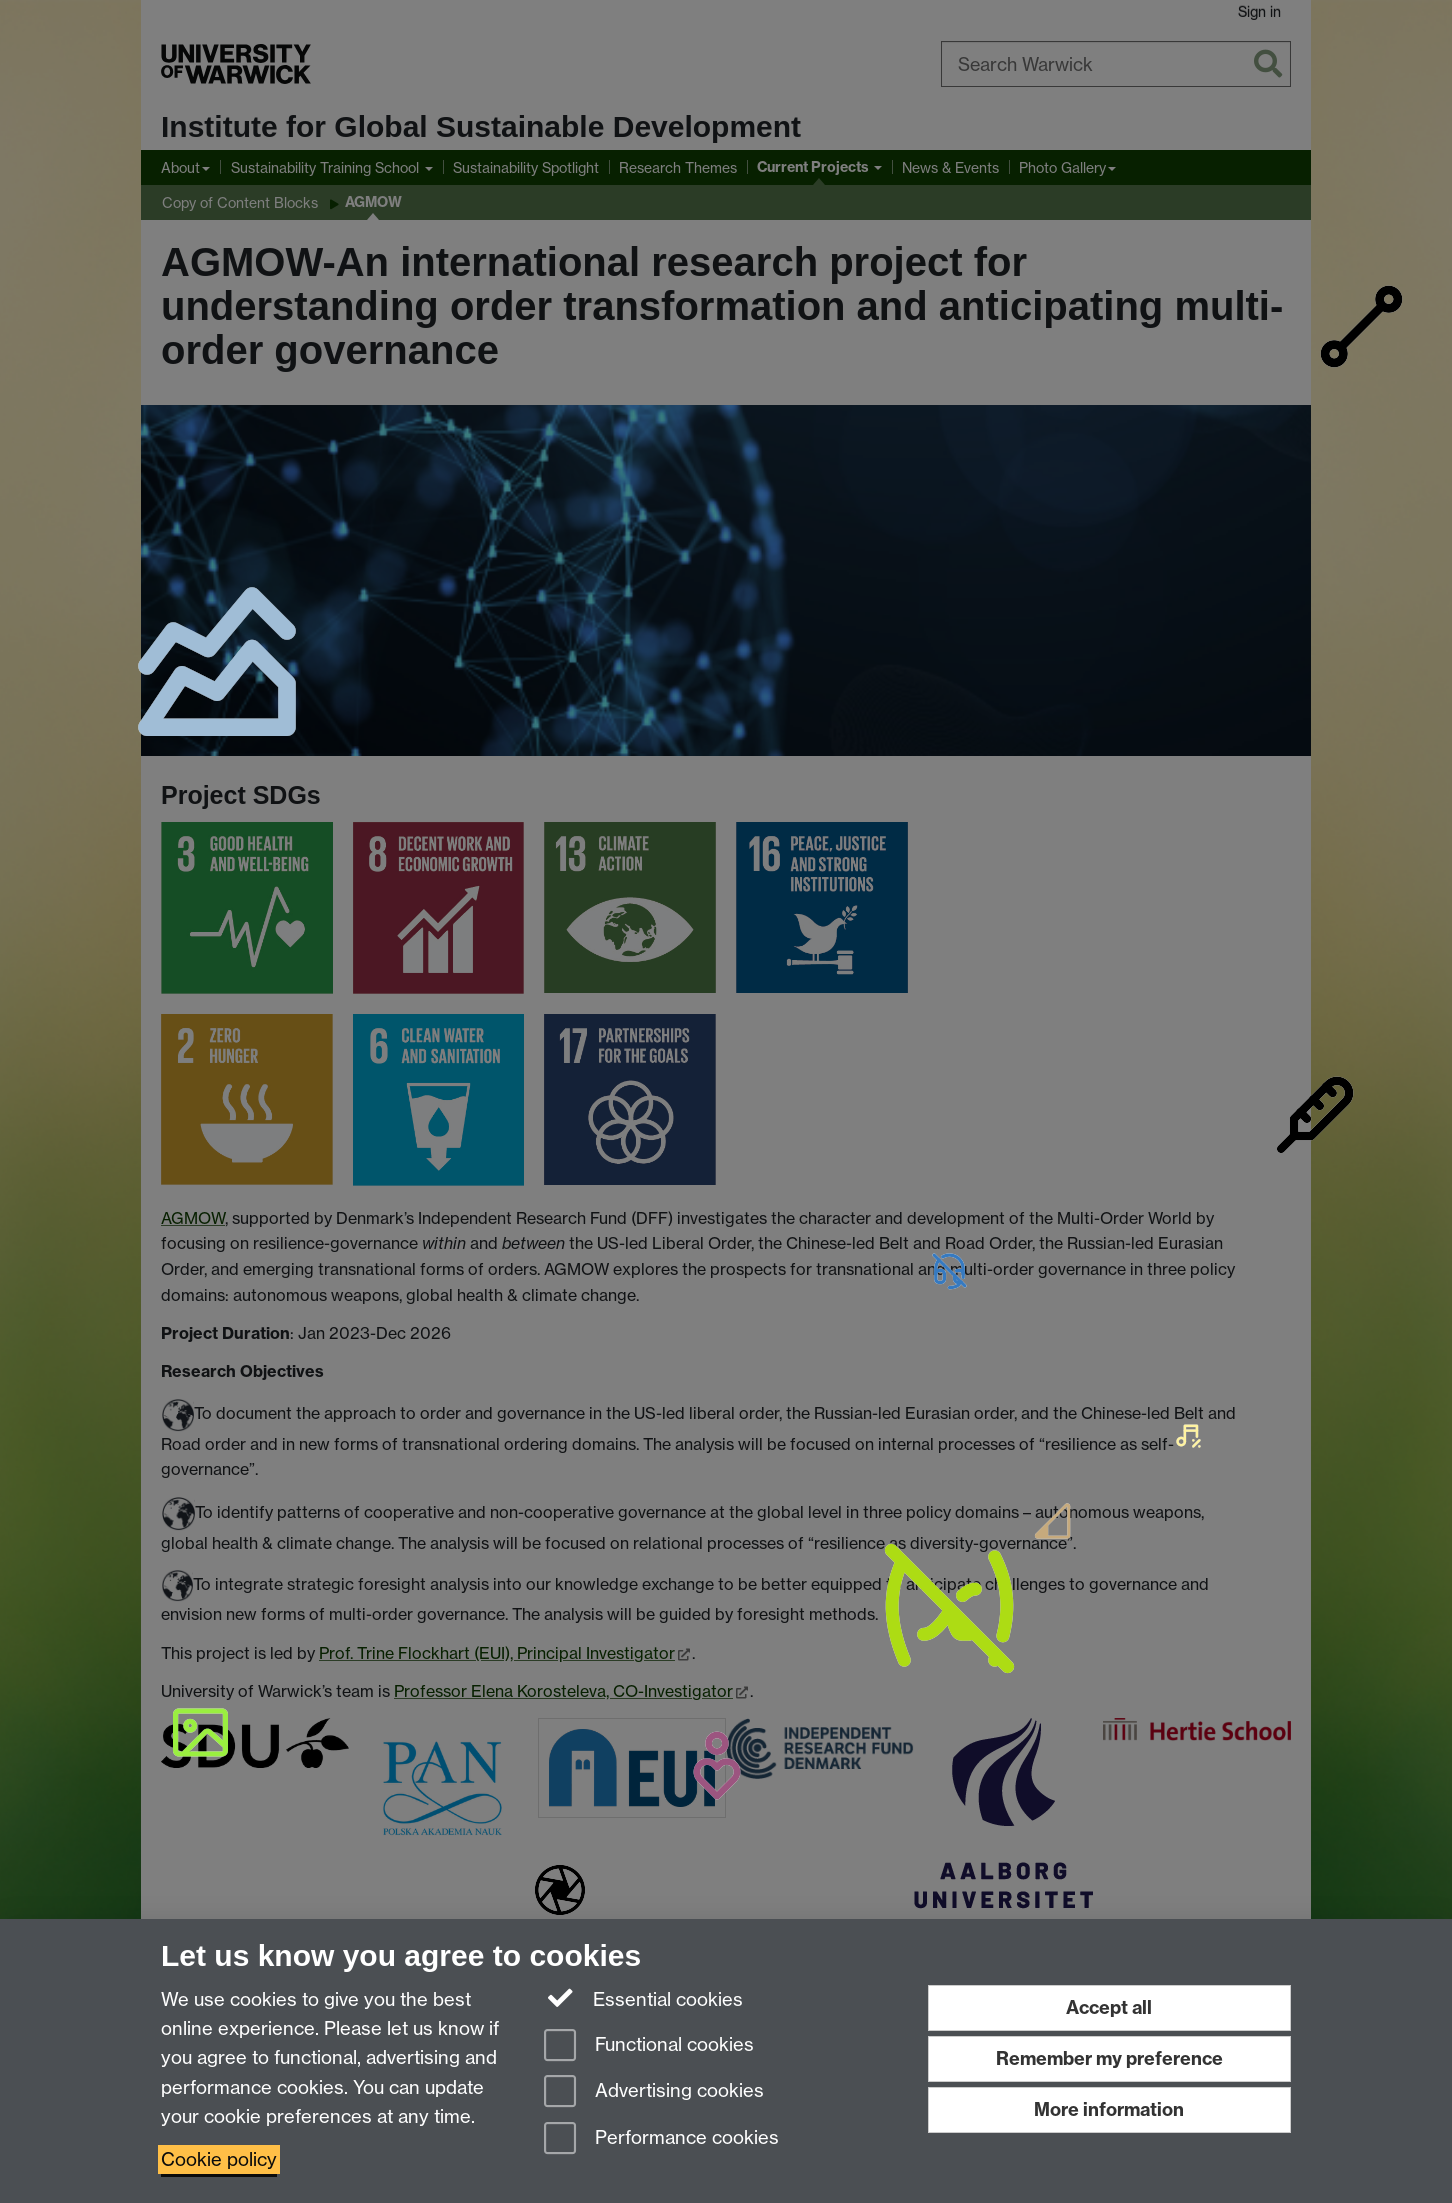 This screenshot has height=2203, width=1452. What do you see at coordinates (949, 1270) in the screenshot?
I see `mute or disable headset audio` at bounding box center [949, 1270].